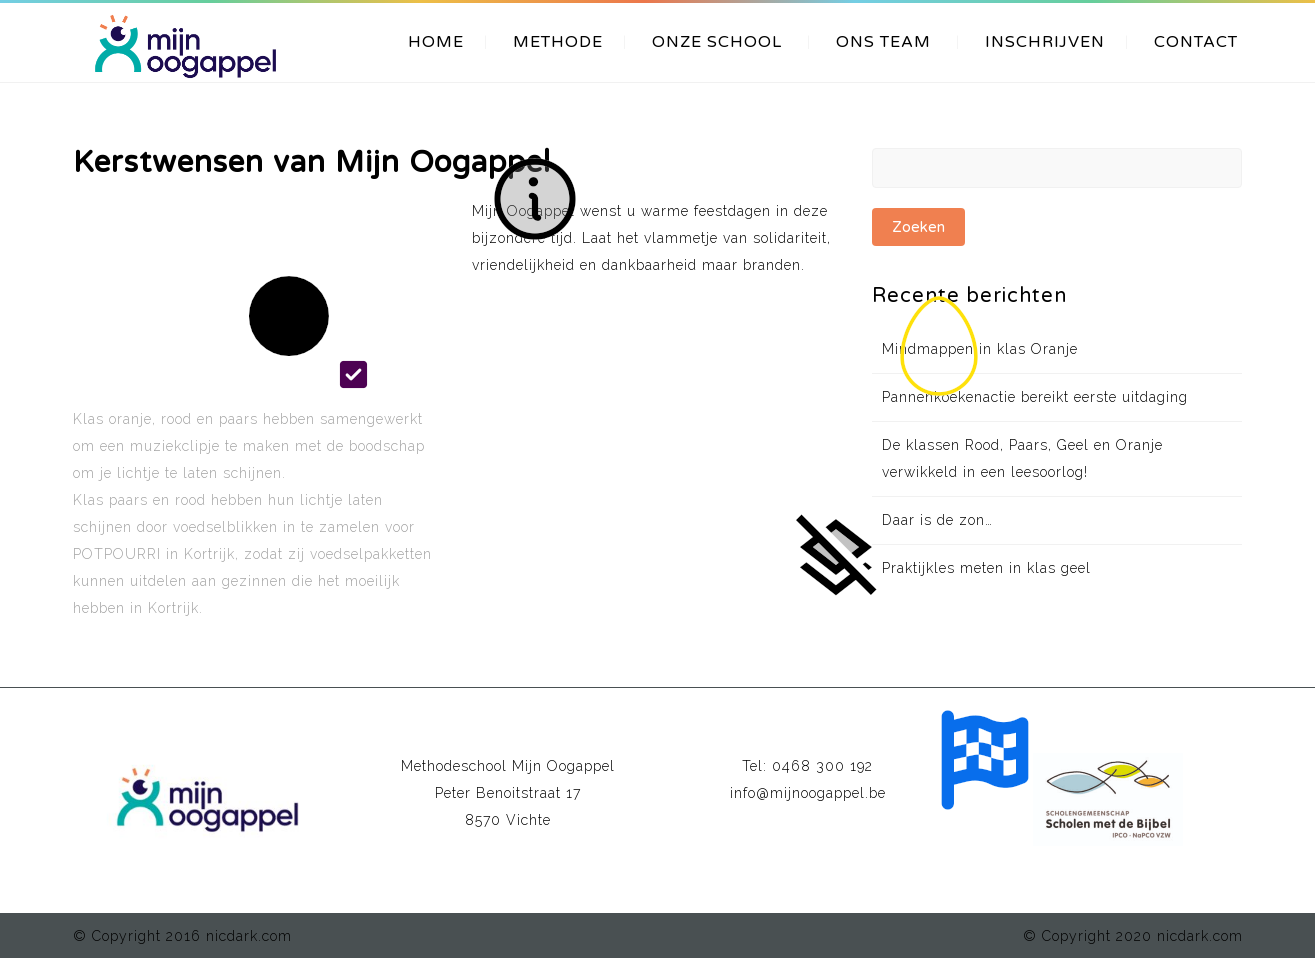 The width and height of the screenshot is (1315, 958). I want to click on view more information or details, so click(535, 199).